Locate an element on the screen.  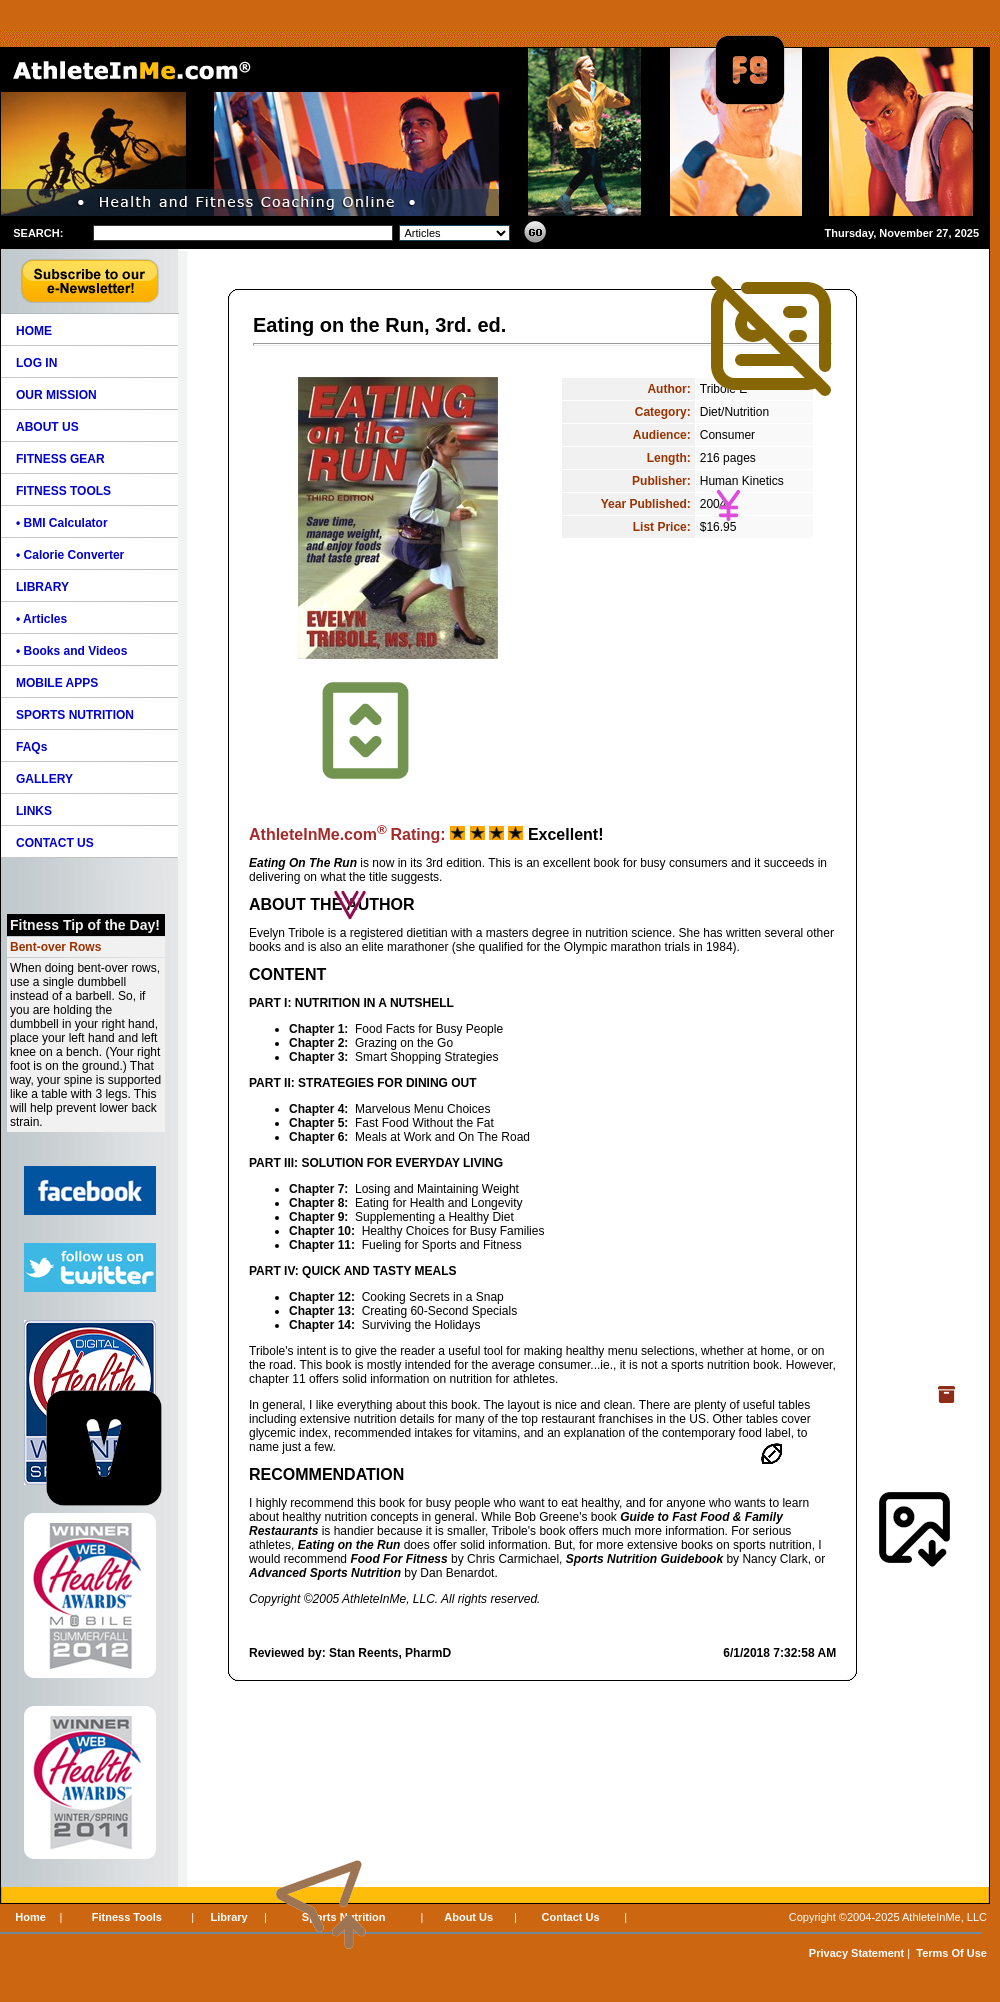
access elevator controls or floor selection is located at coordinates (365, 730).